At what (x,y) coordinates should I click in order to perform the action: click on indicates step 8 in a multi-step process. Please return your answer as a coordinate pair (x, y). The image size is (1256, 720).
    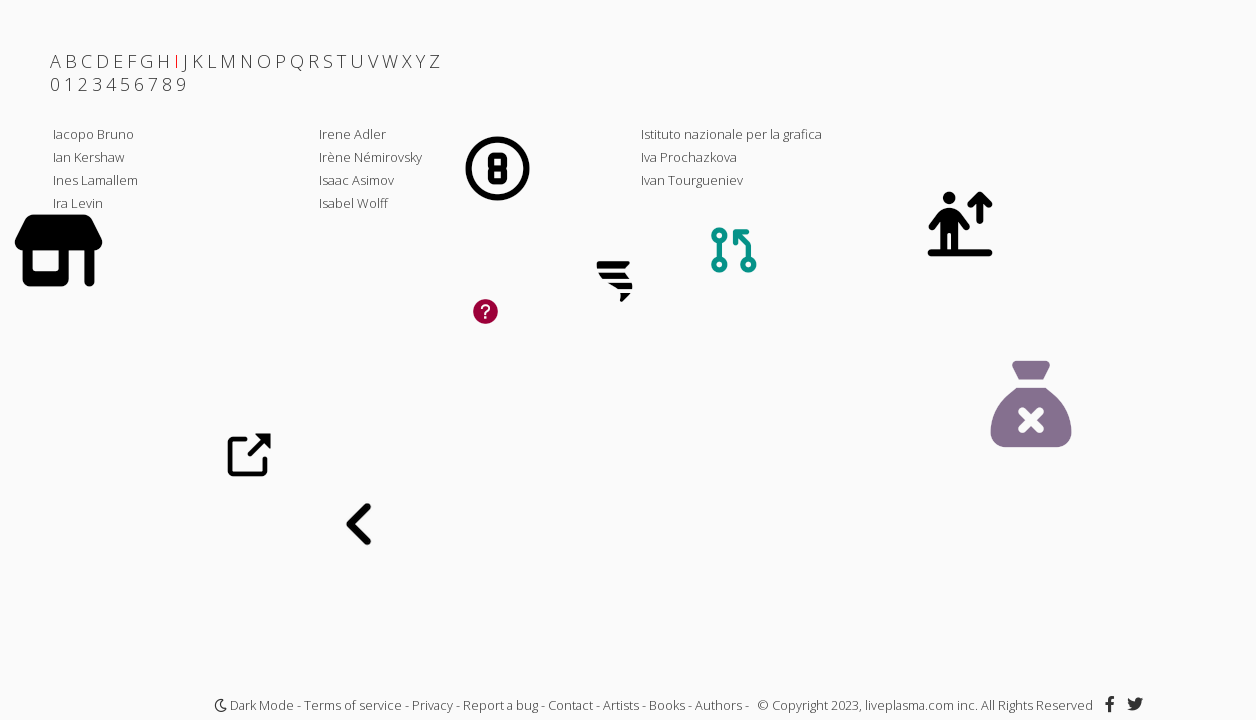
    Looking at the image, I should click on (497, 168).